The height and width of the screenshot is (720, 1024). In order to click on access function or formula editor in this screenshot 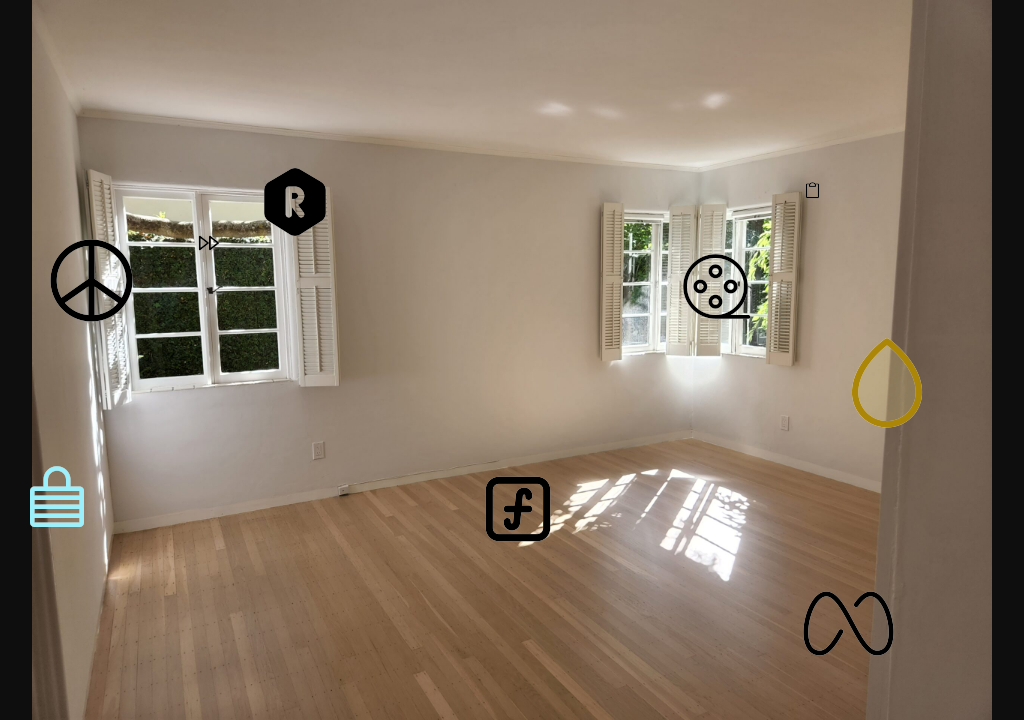, I will do `click(518, 509)`.